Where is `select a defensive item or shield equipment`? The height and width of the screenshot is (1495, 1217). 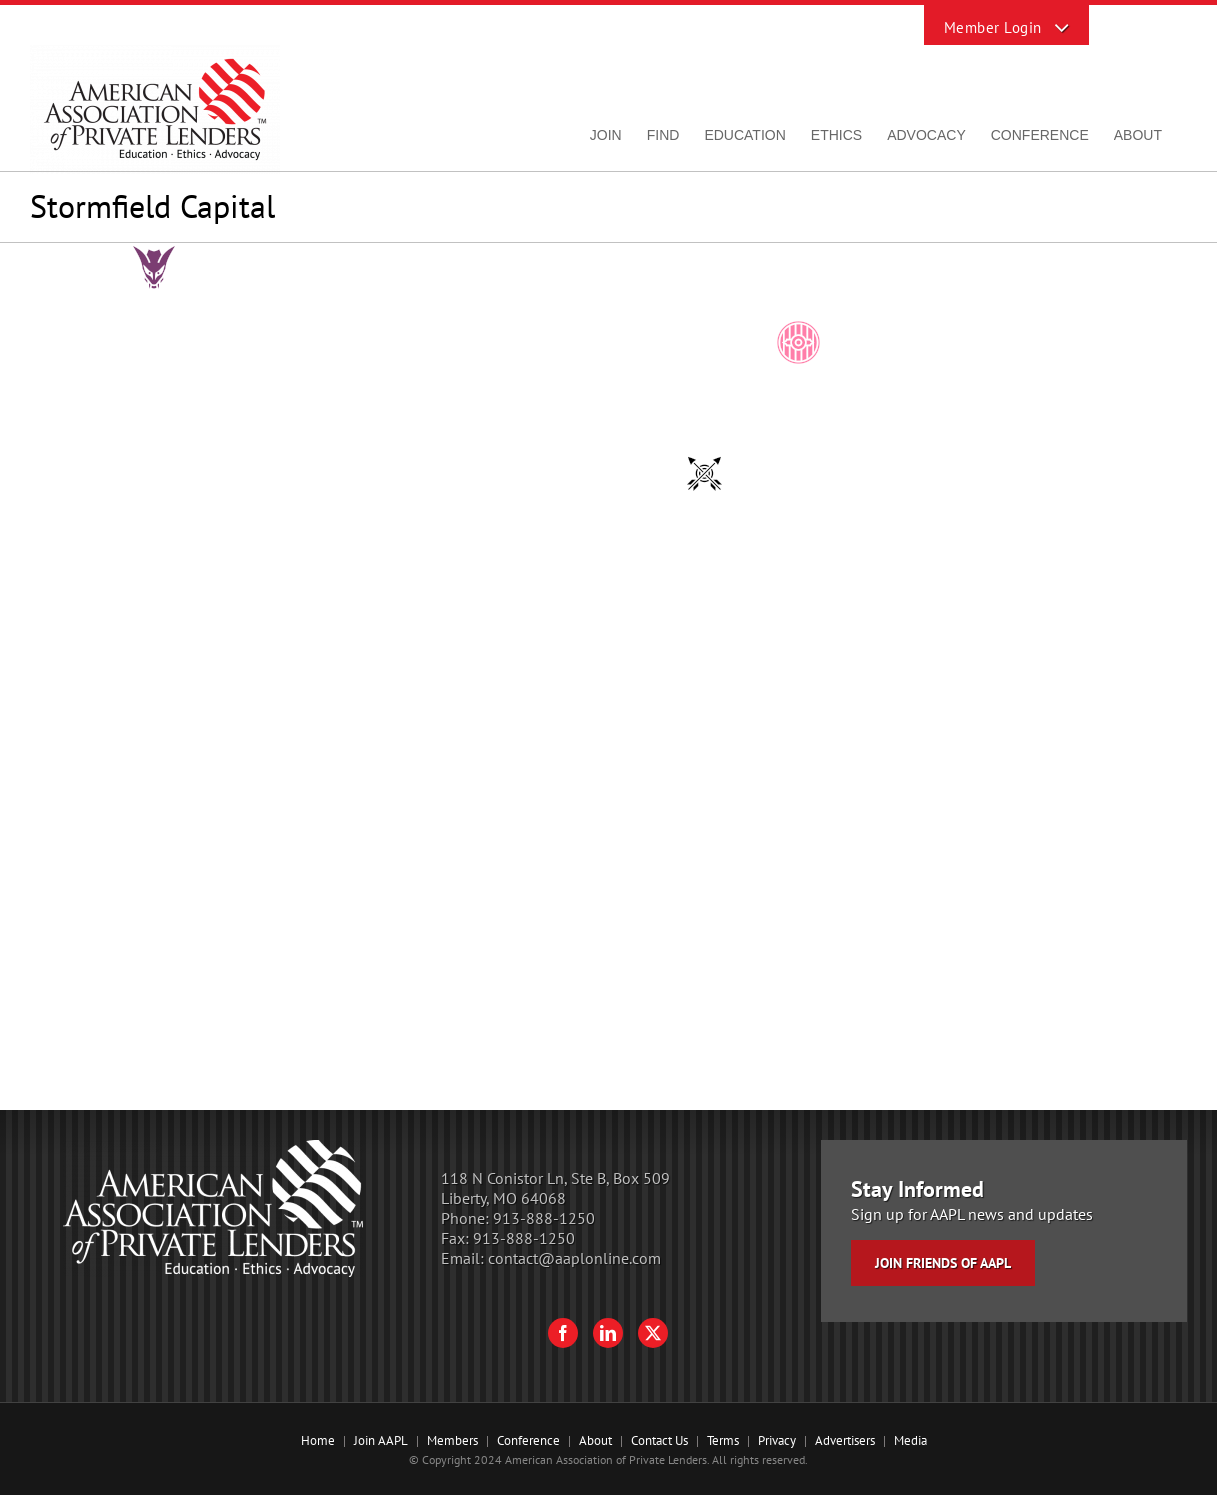
select a defensive item or shield equipment is located at coordinates (798, 342).